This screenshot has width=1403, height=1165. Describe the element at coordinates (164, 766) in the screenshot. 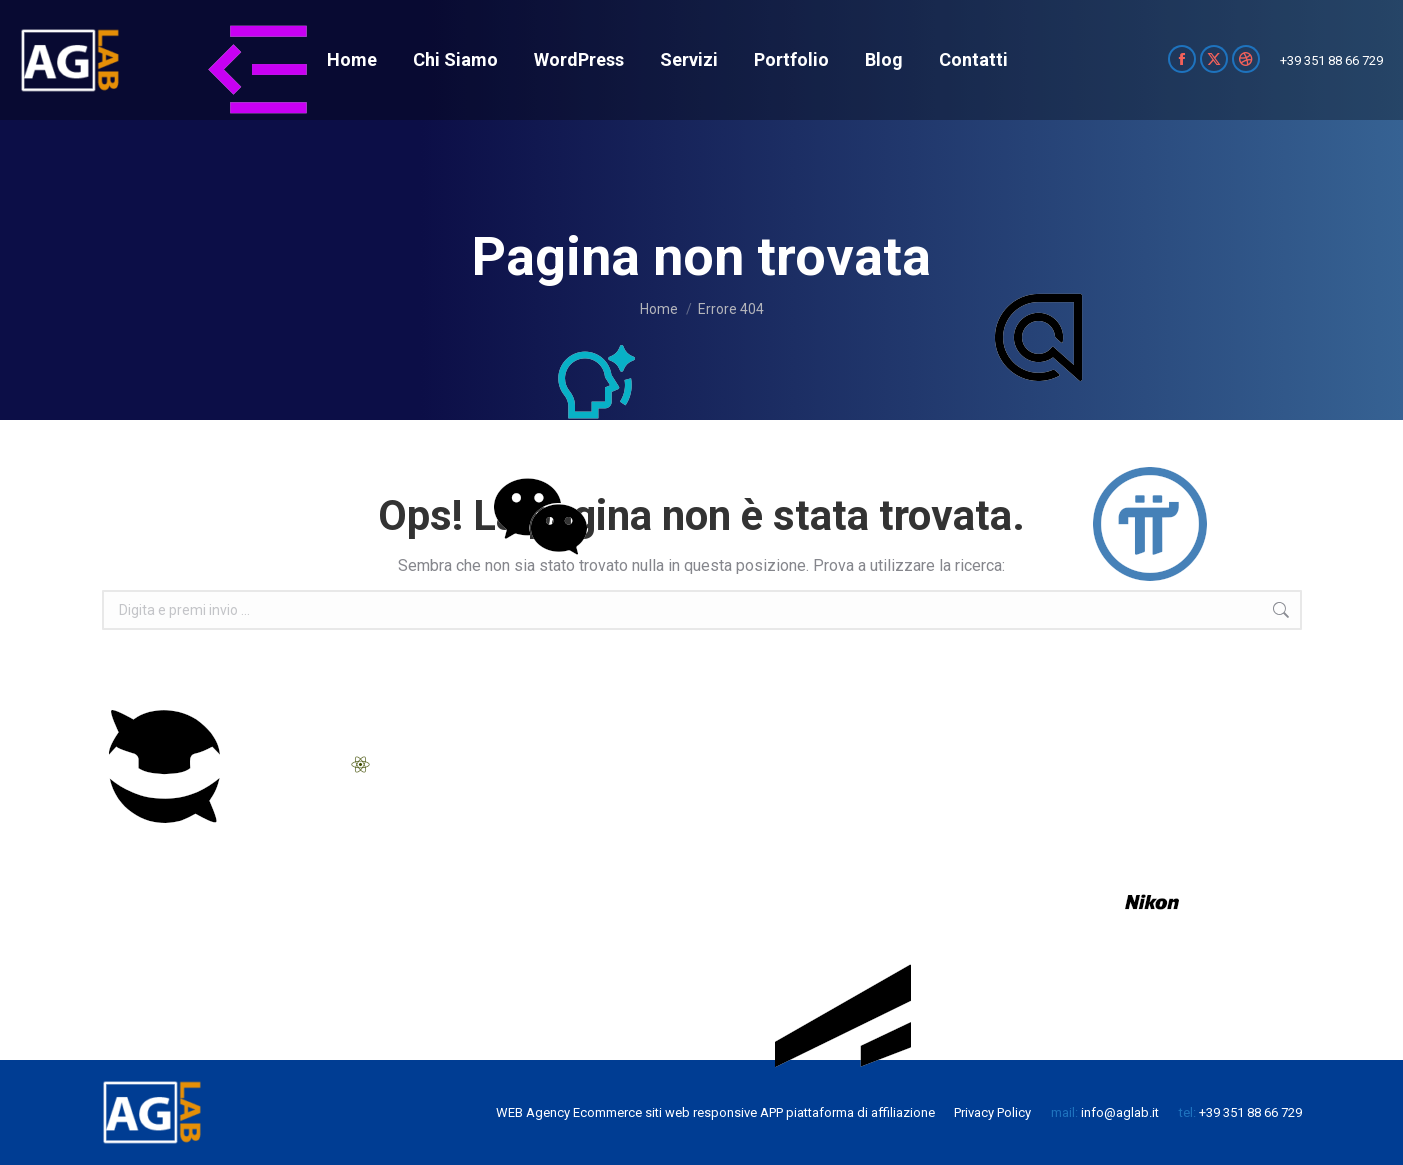

I see `open Linphone app` at that location.